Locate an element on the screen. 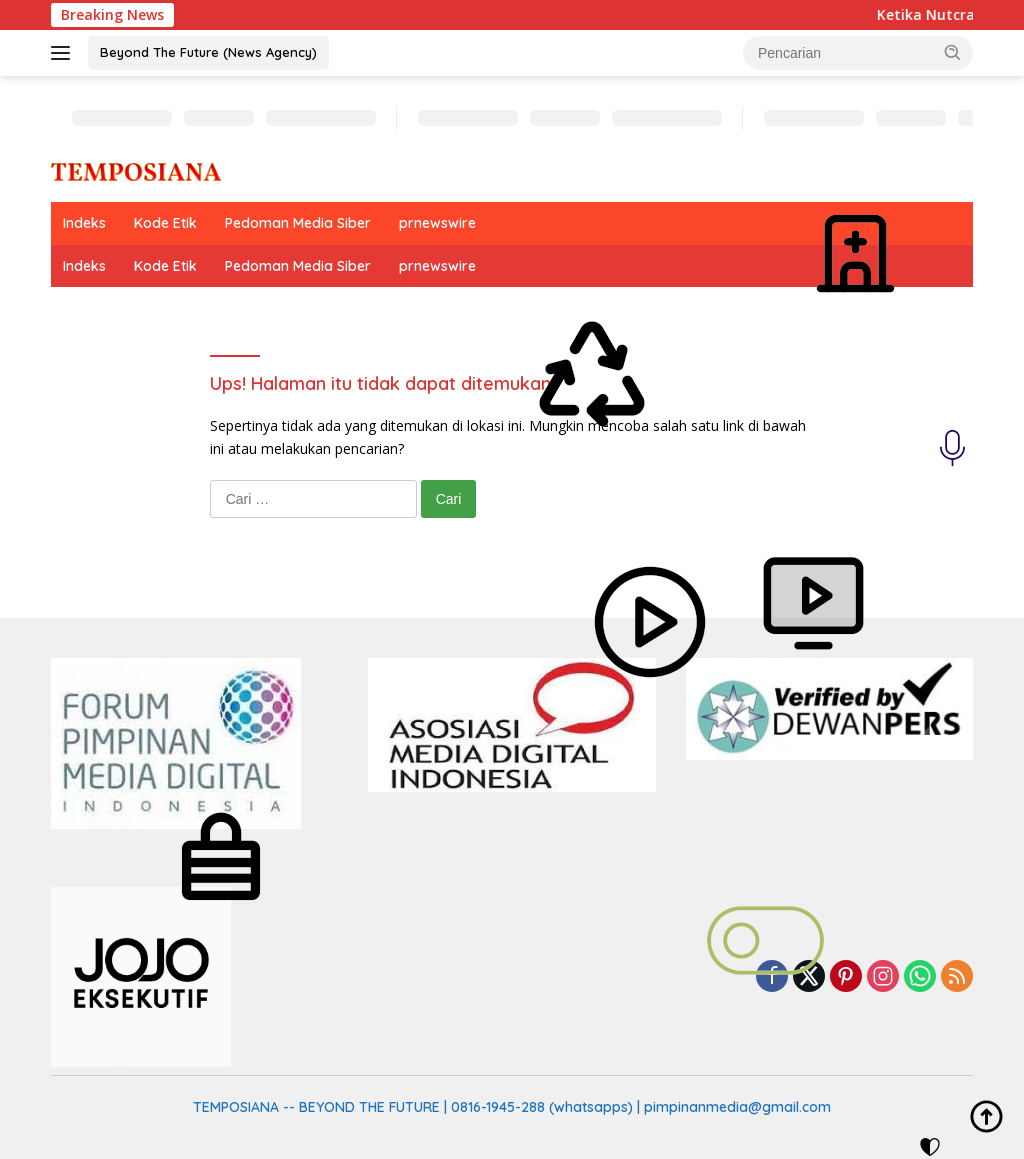 The height and width of the screenshot is (1159, 1024). recycle or move item to trash is located at coordinates (592, 374).